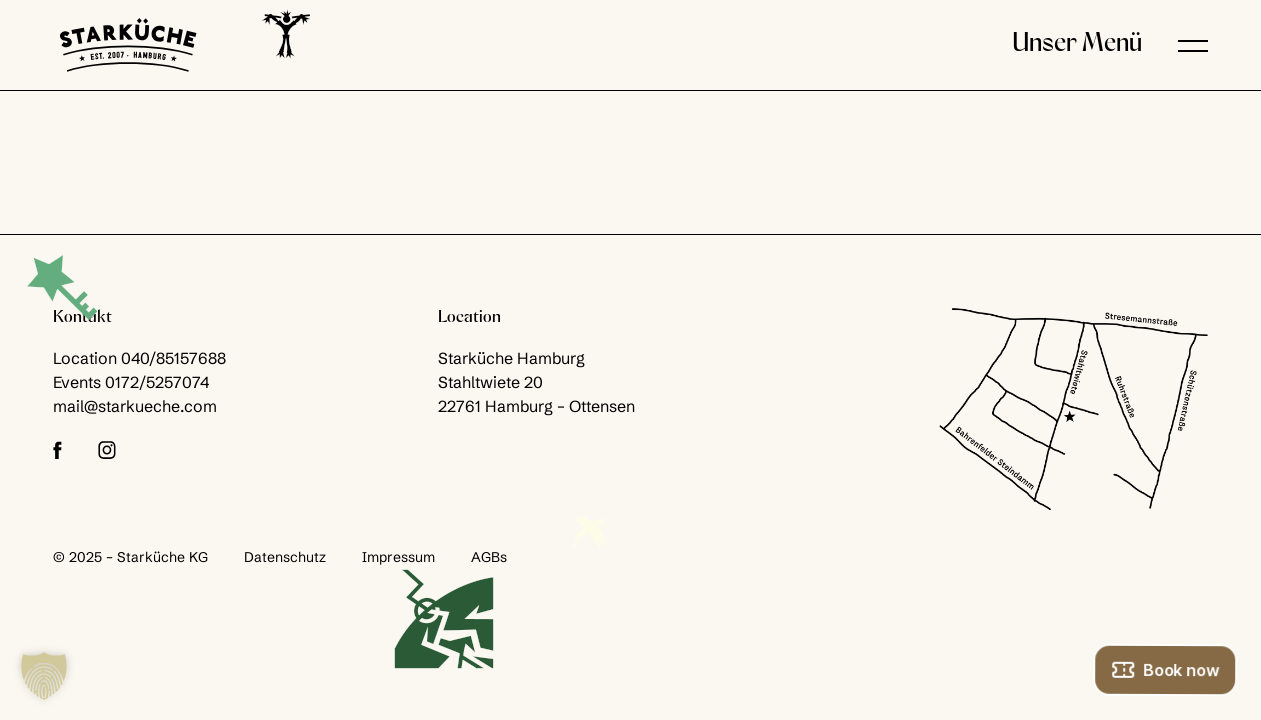  Describe the element at coordinates (589, 533) in the screenshot. I see `dismiss or close a dialog` at that location.